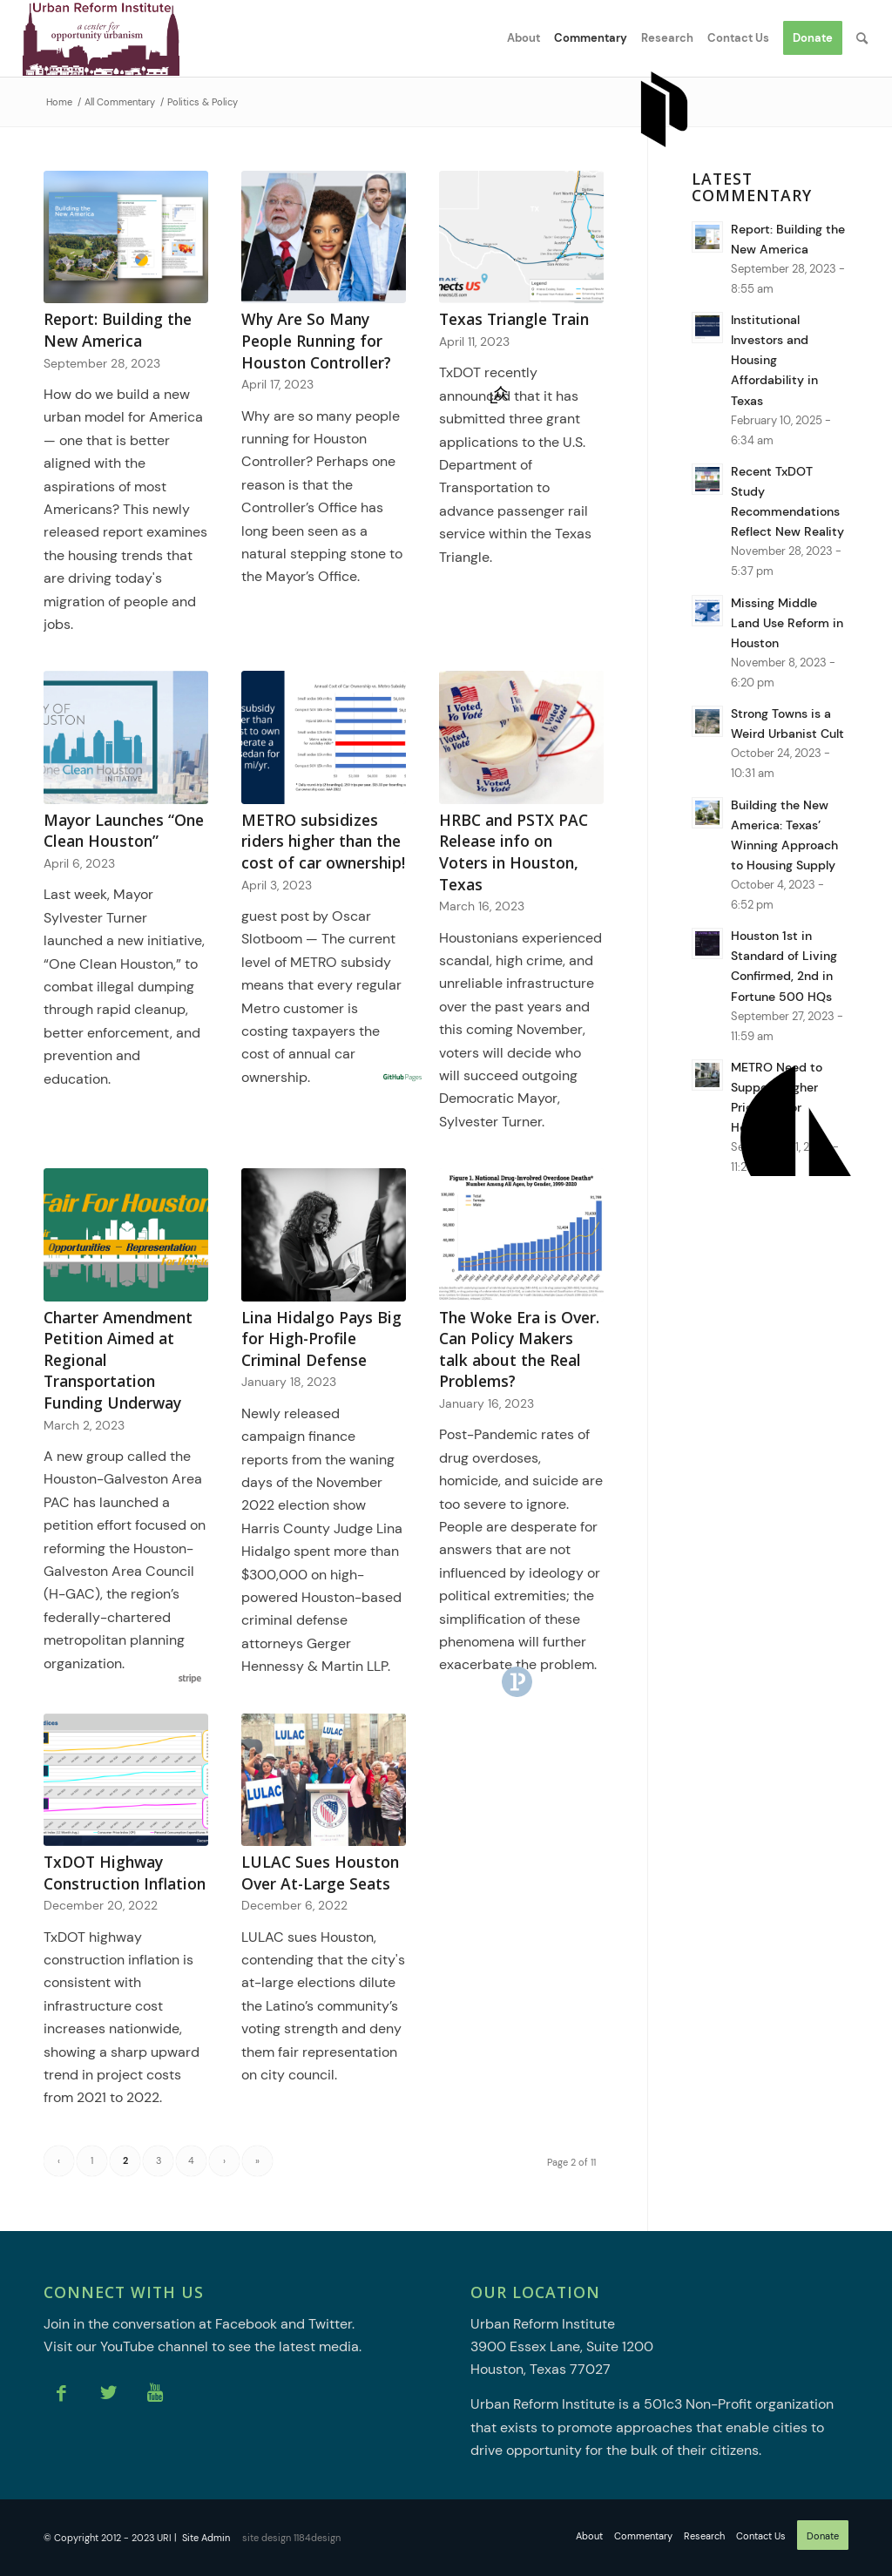 This screenshot has width=892, height=2576. I want to click on access github pages hosting settings, so click(402, 1078).